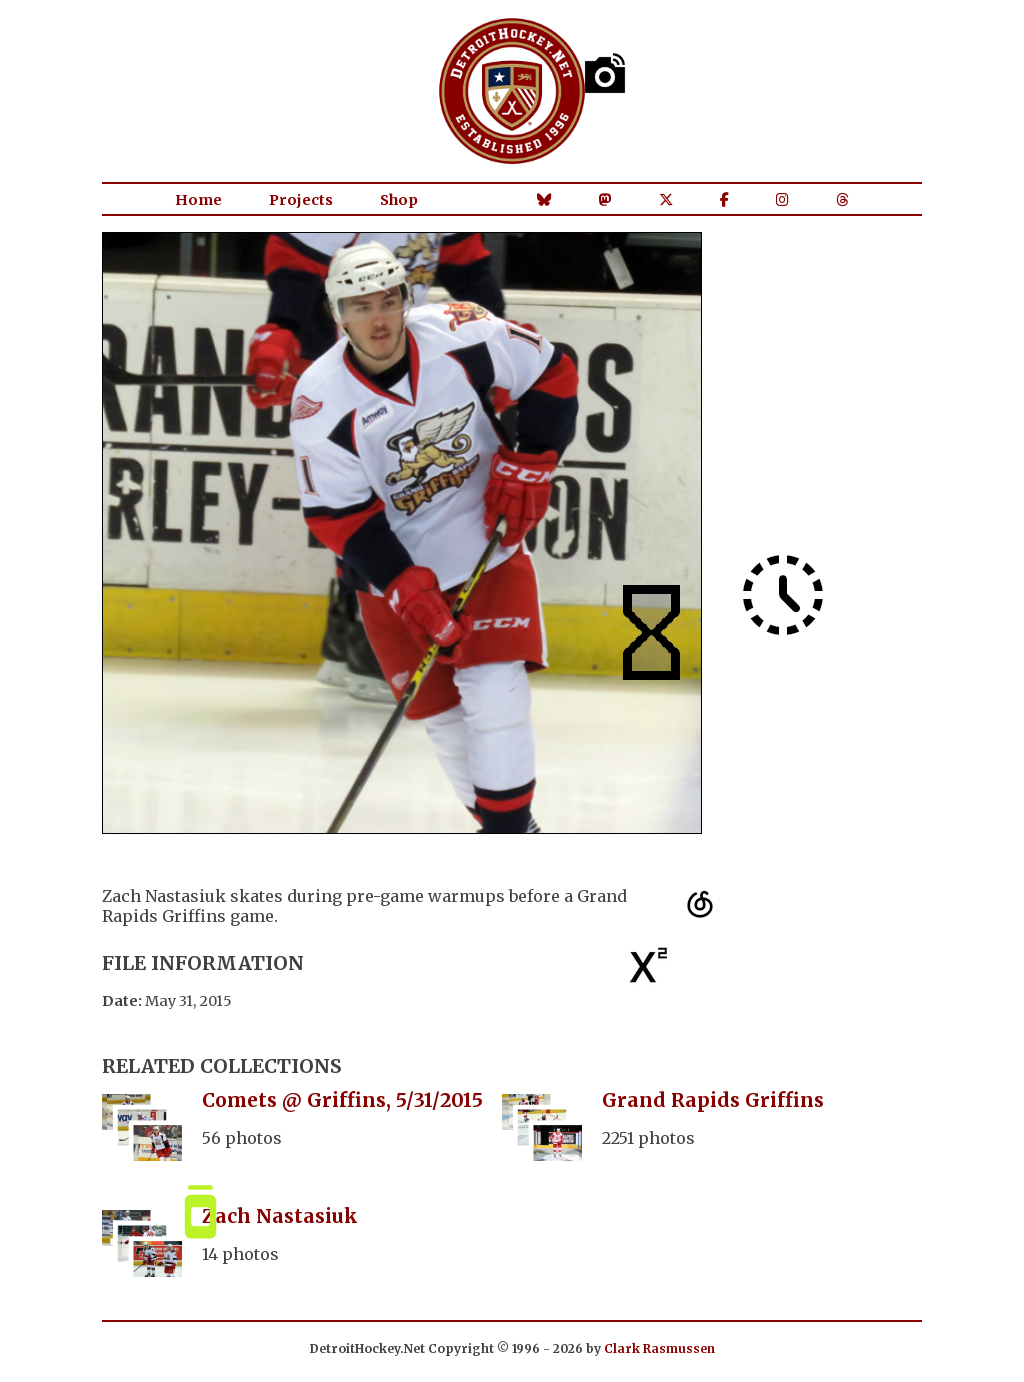 The height and width of the screenshot is (1382, 1024). What do you see at coordinates (700, 905) in the screenshot?
I see `open NetEase Music app` at bounding box center [700, 905].